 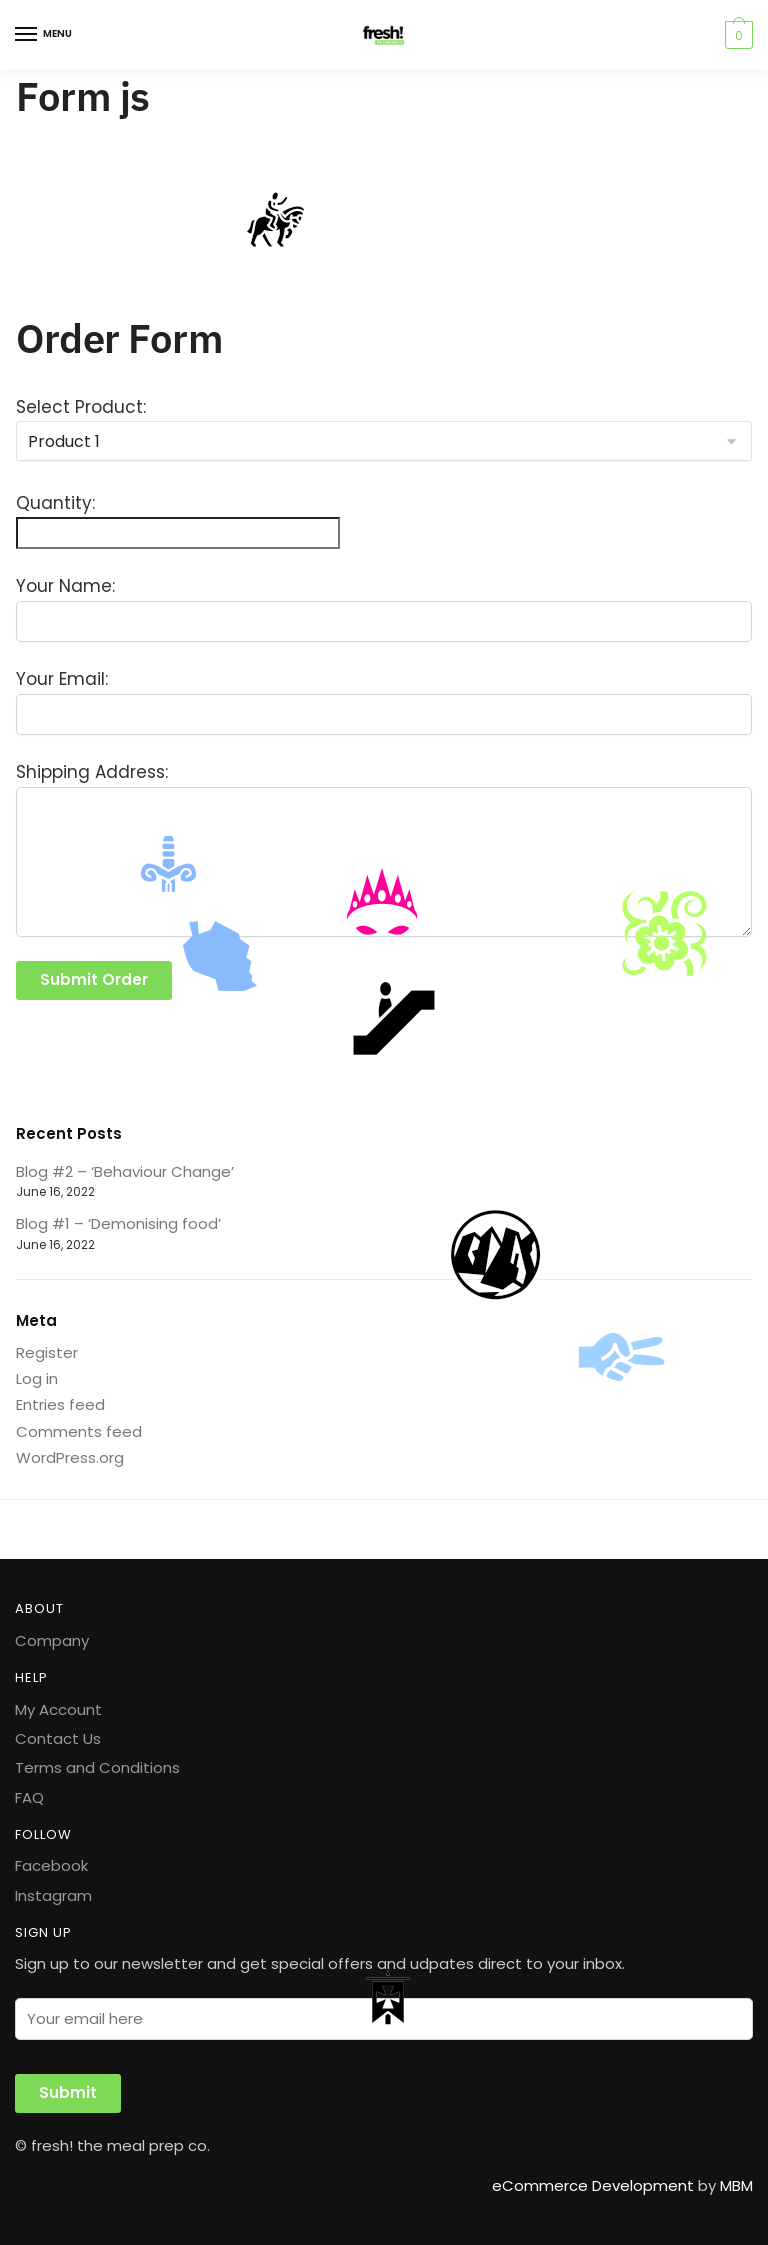 What do you see at coordinates (394, 1017) in the screenshot?
I see `indicates escalator location in a building or transit map` at bounding box center [394, 1017].